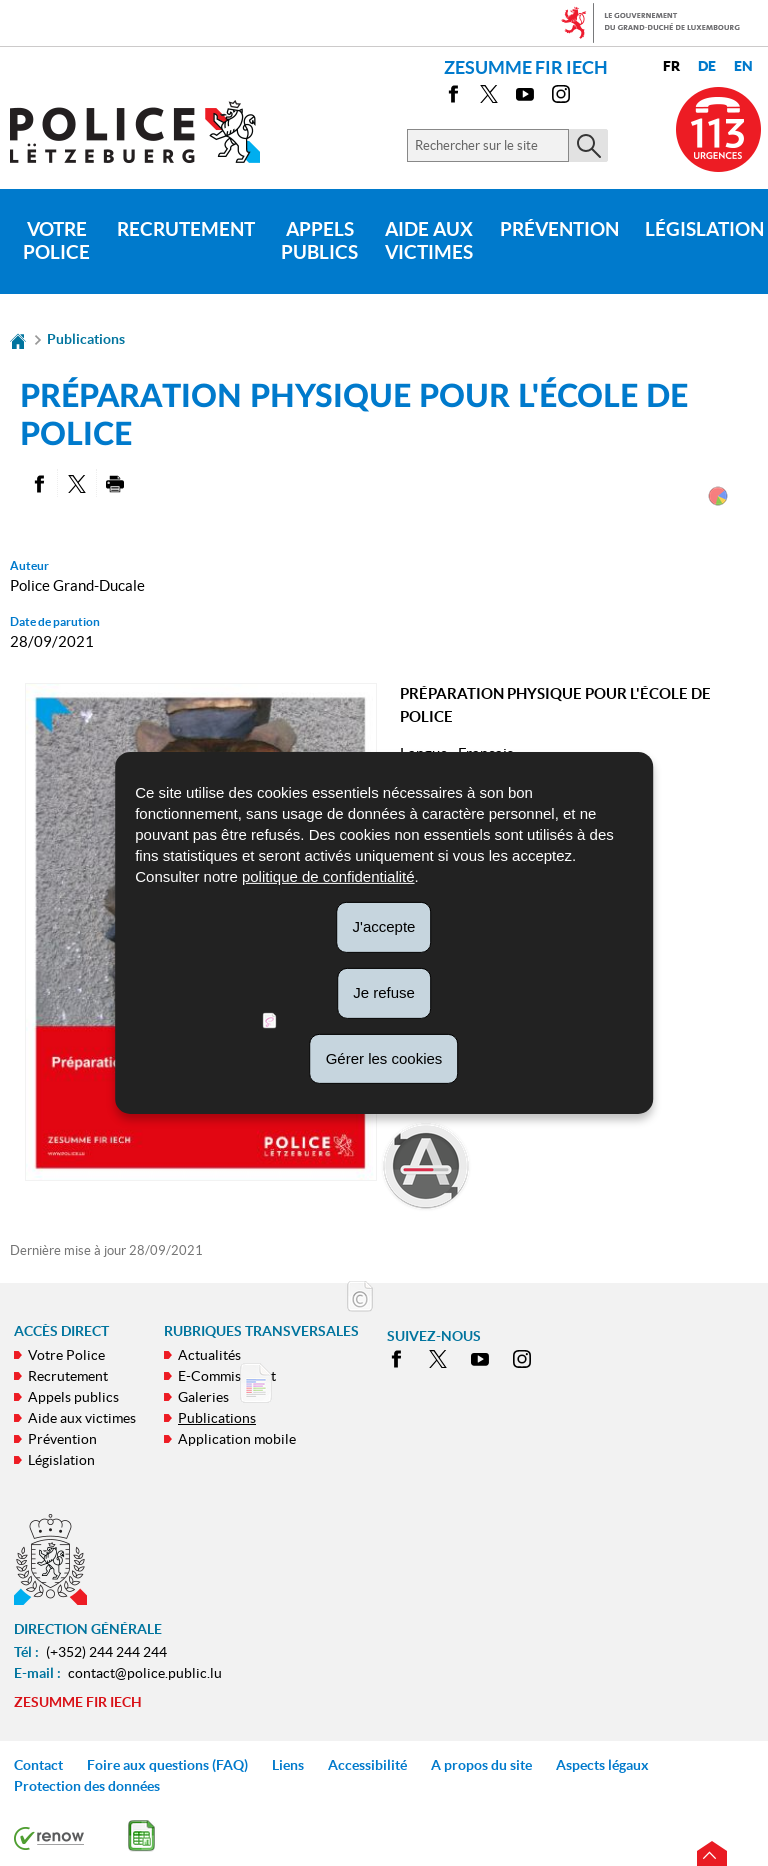  I want to click on a script or code file, so click(256, 1383).